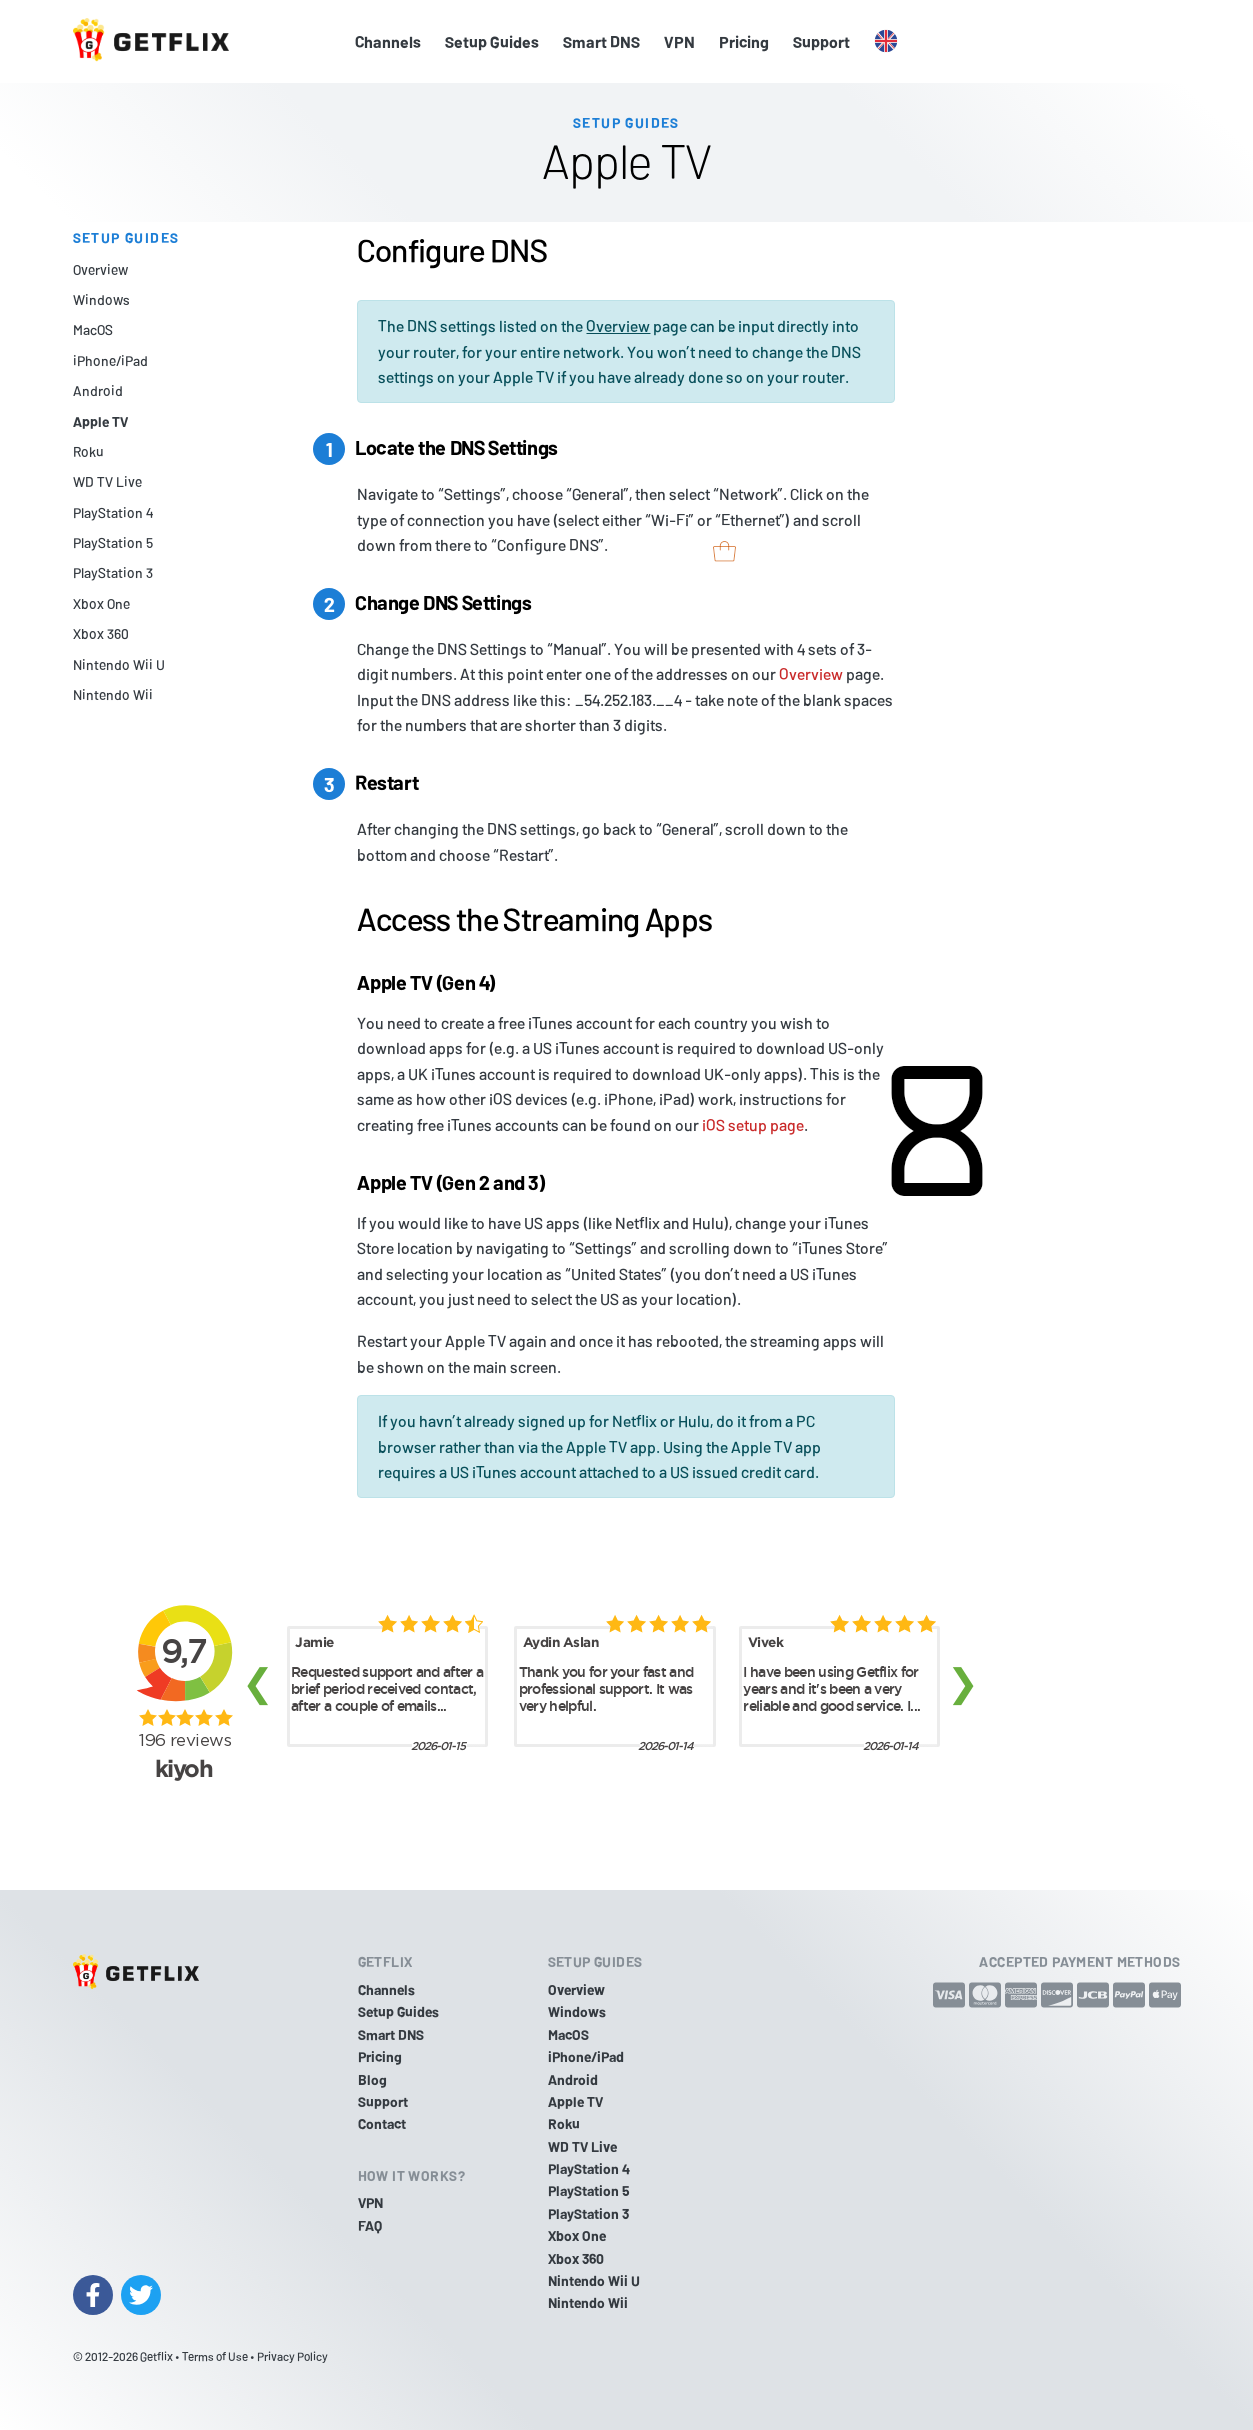 The image size is (1253, 2430). Describe the element at coordinates (937, 1131) in the screenshot. I see `indicates a process is waiting or pending` at that location.